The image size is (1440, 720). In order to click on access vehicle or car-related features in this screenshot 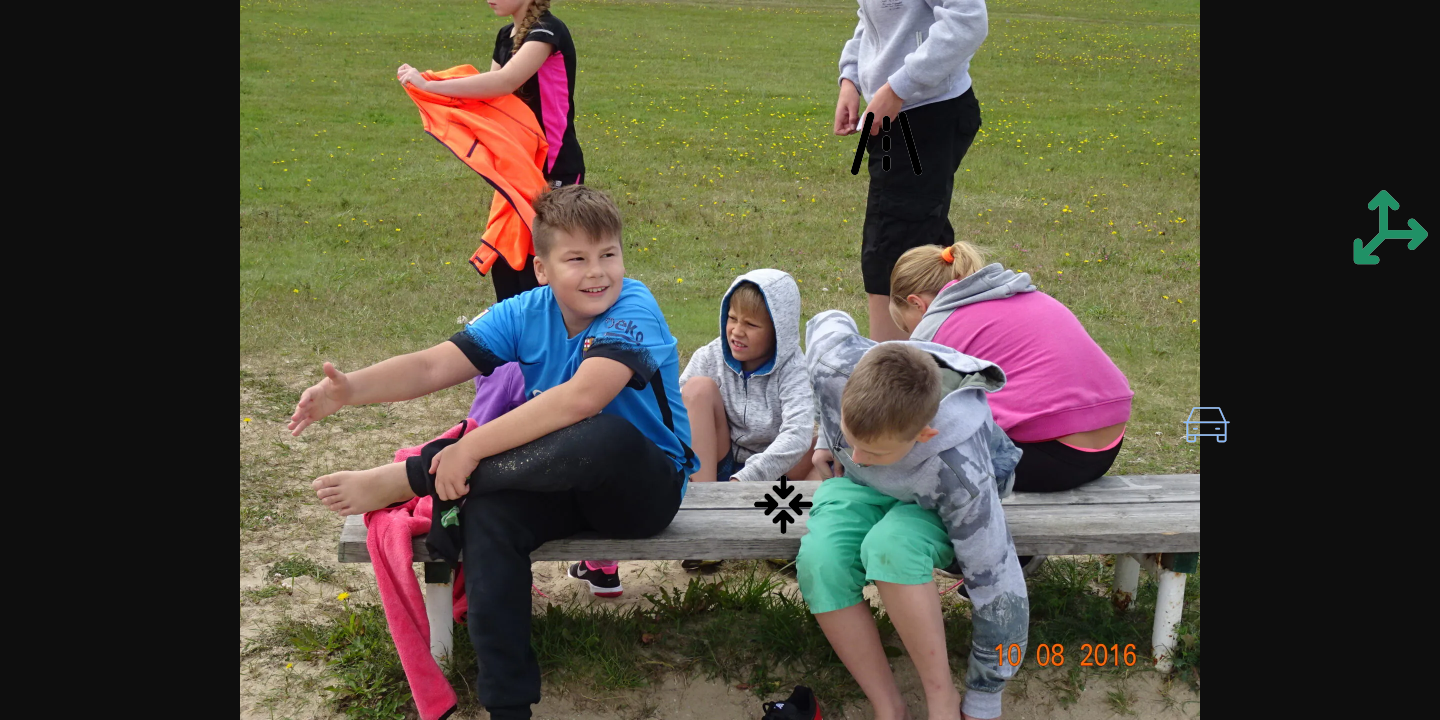, I will do `click(1206, 425)`.